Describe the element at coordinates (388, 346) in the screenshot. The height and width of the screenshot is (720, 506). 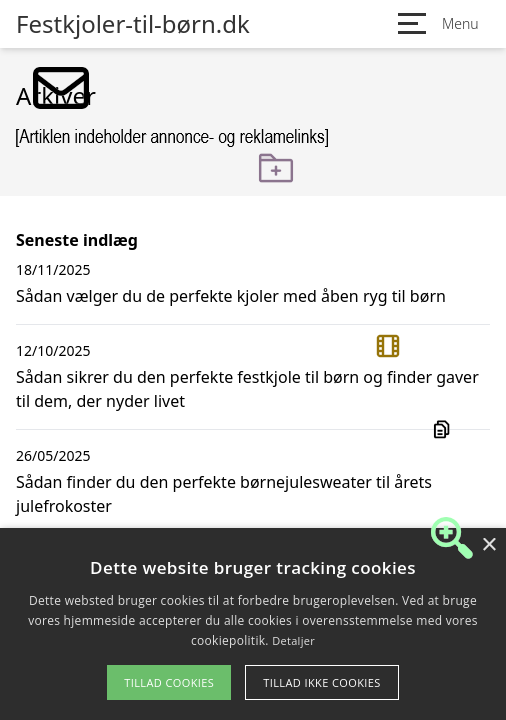
I see `access video or movie content` at that location.